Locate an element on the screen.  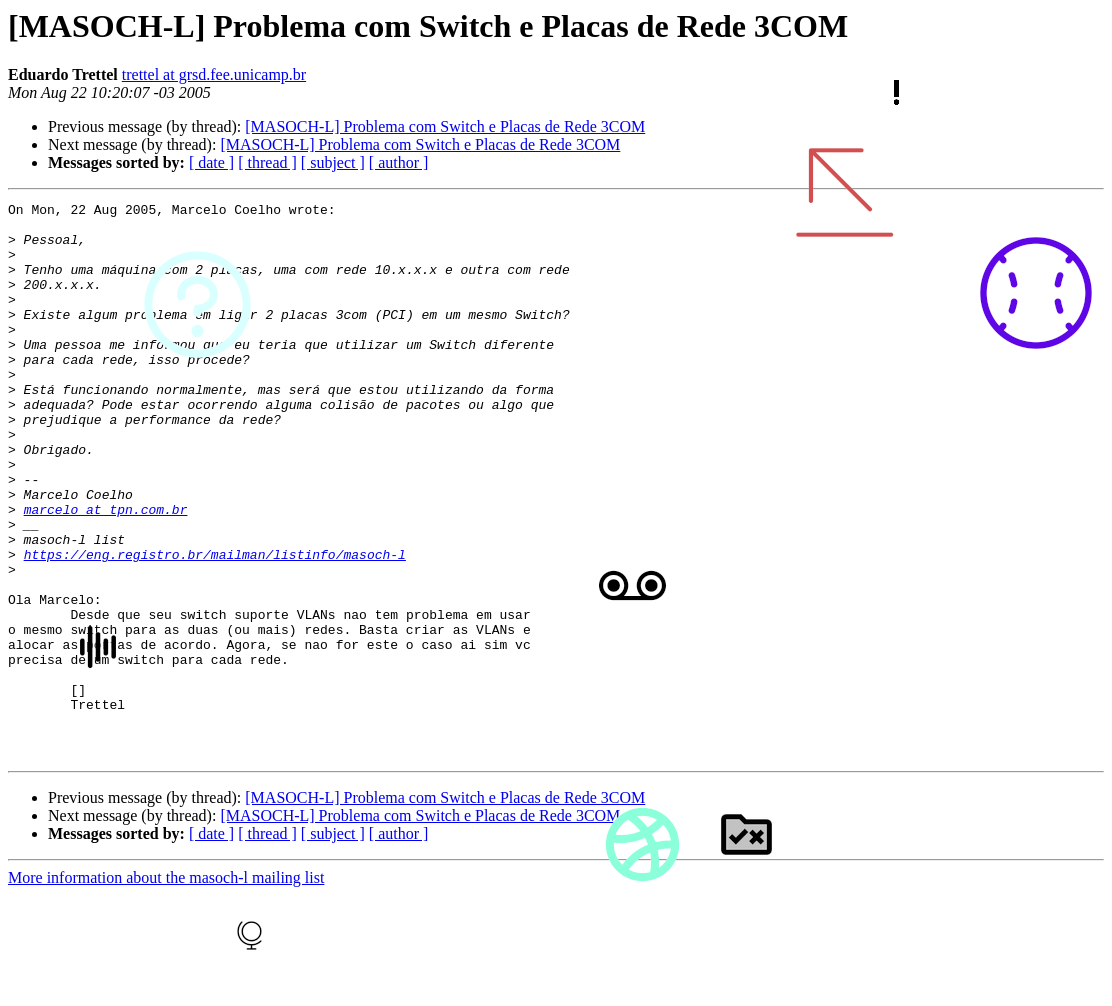
access folder with validation rules is located at coordinates (746, 834).